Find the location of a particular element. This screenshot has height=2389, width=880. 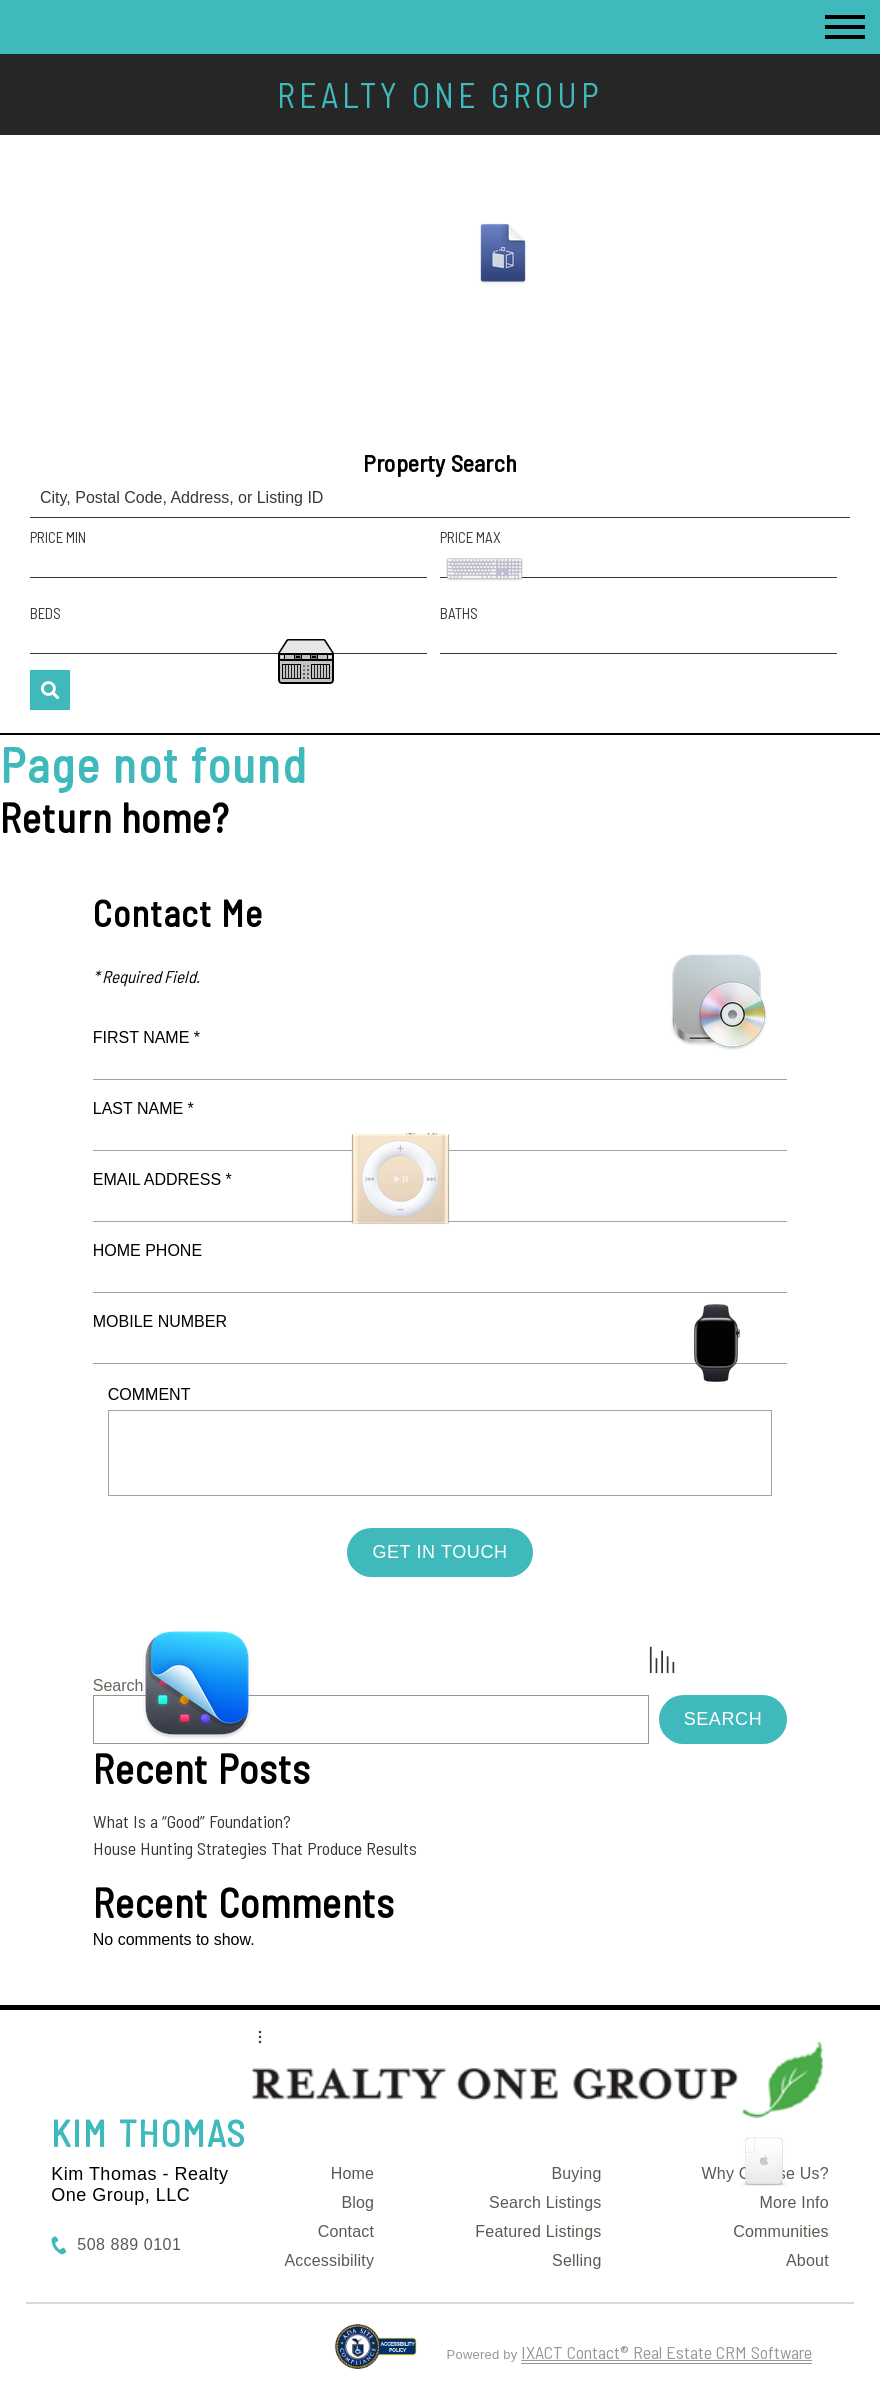

access xserve in sidebar is located at coordinates (306, 660).